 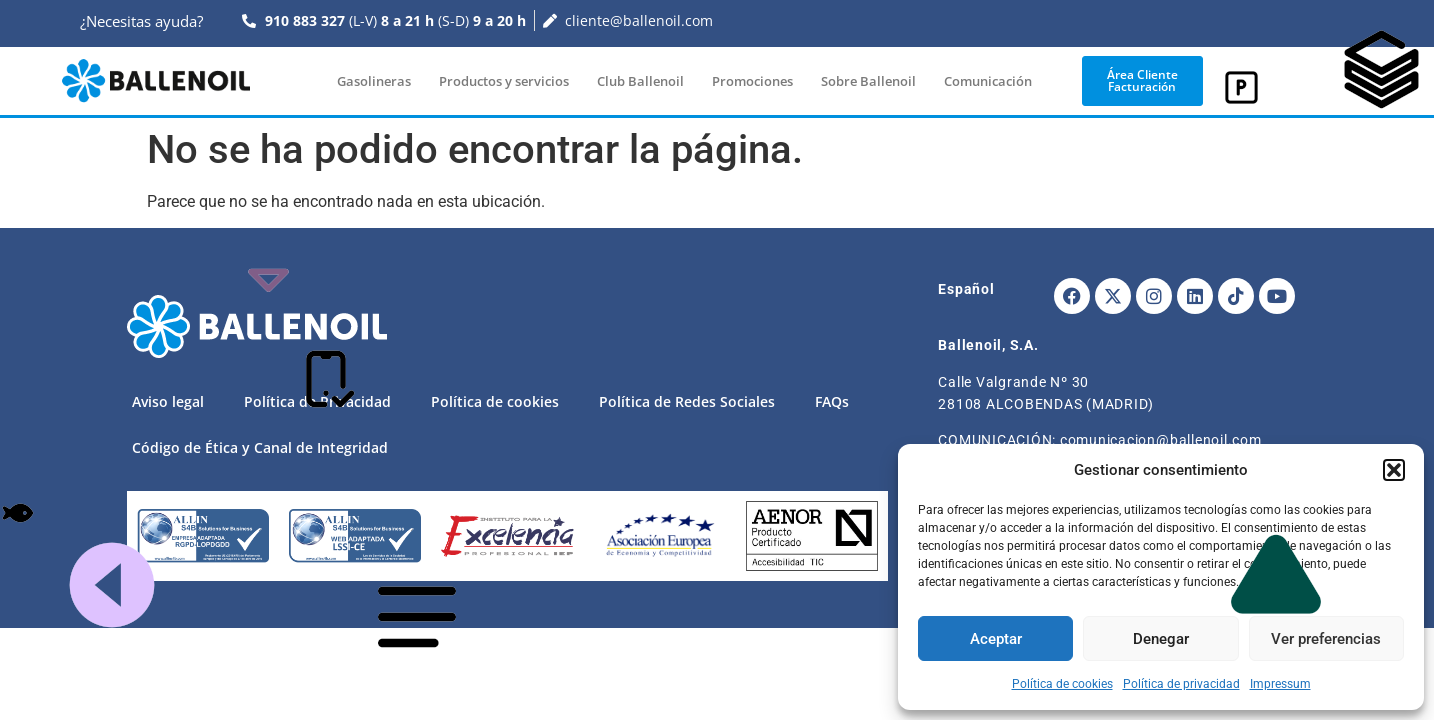 What do you see at coordinates (112, 585) in the screenshot?
I see `go back to the previous screen` at bounding box center [112, 585].